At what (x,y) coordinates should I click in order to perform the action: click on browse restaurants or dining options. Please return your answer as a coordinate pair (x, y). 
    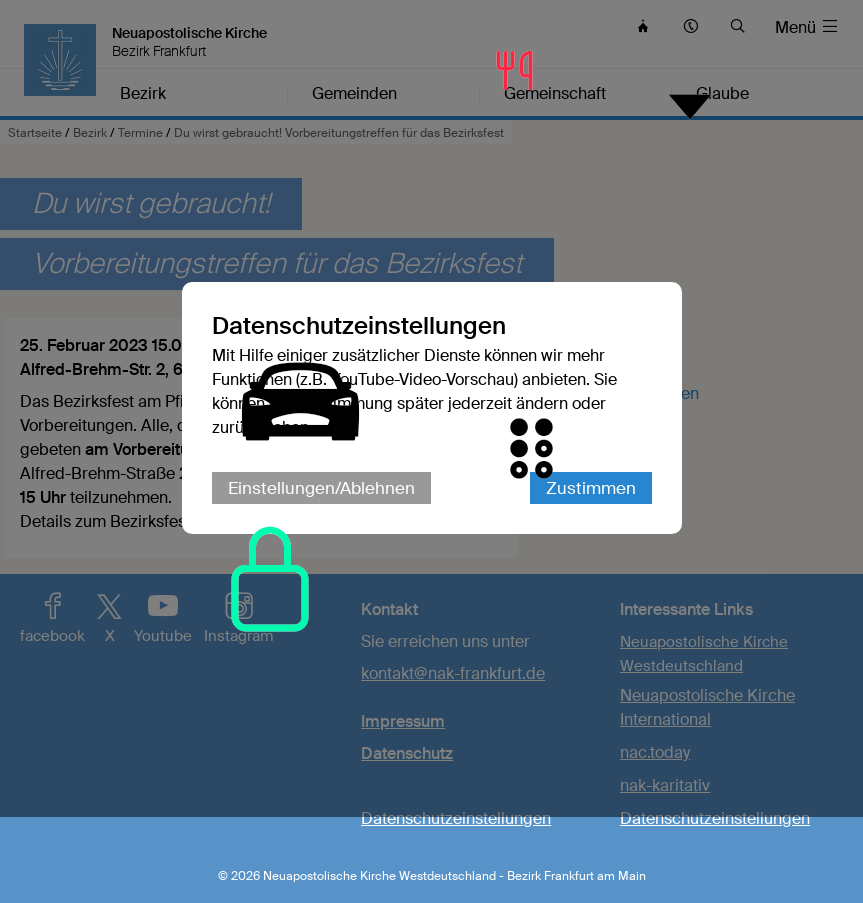
    Looking at the image, I should click on (514, 70).